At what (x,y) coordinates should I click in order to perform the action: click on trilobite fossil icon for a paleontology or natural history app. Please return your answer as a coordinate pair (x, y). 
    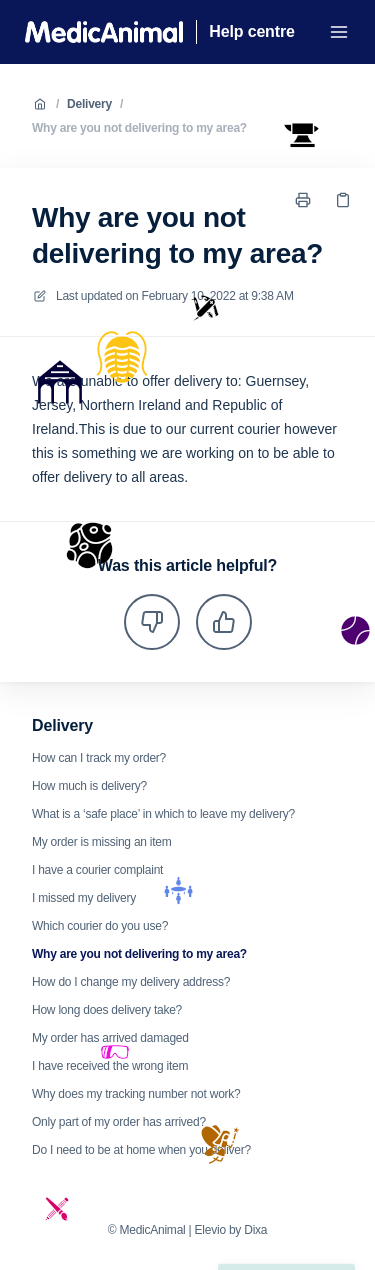
    Looking at the image, I should click on (122, 357).